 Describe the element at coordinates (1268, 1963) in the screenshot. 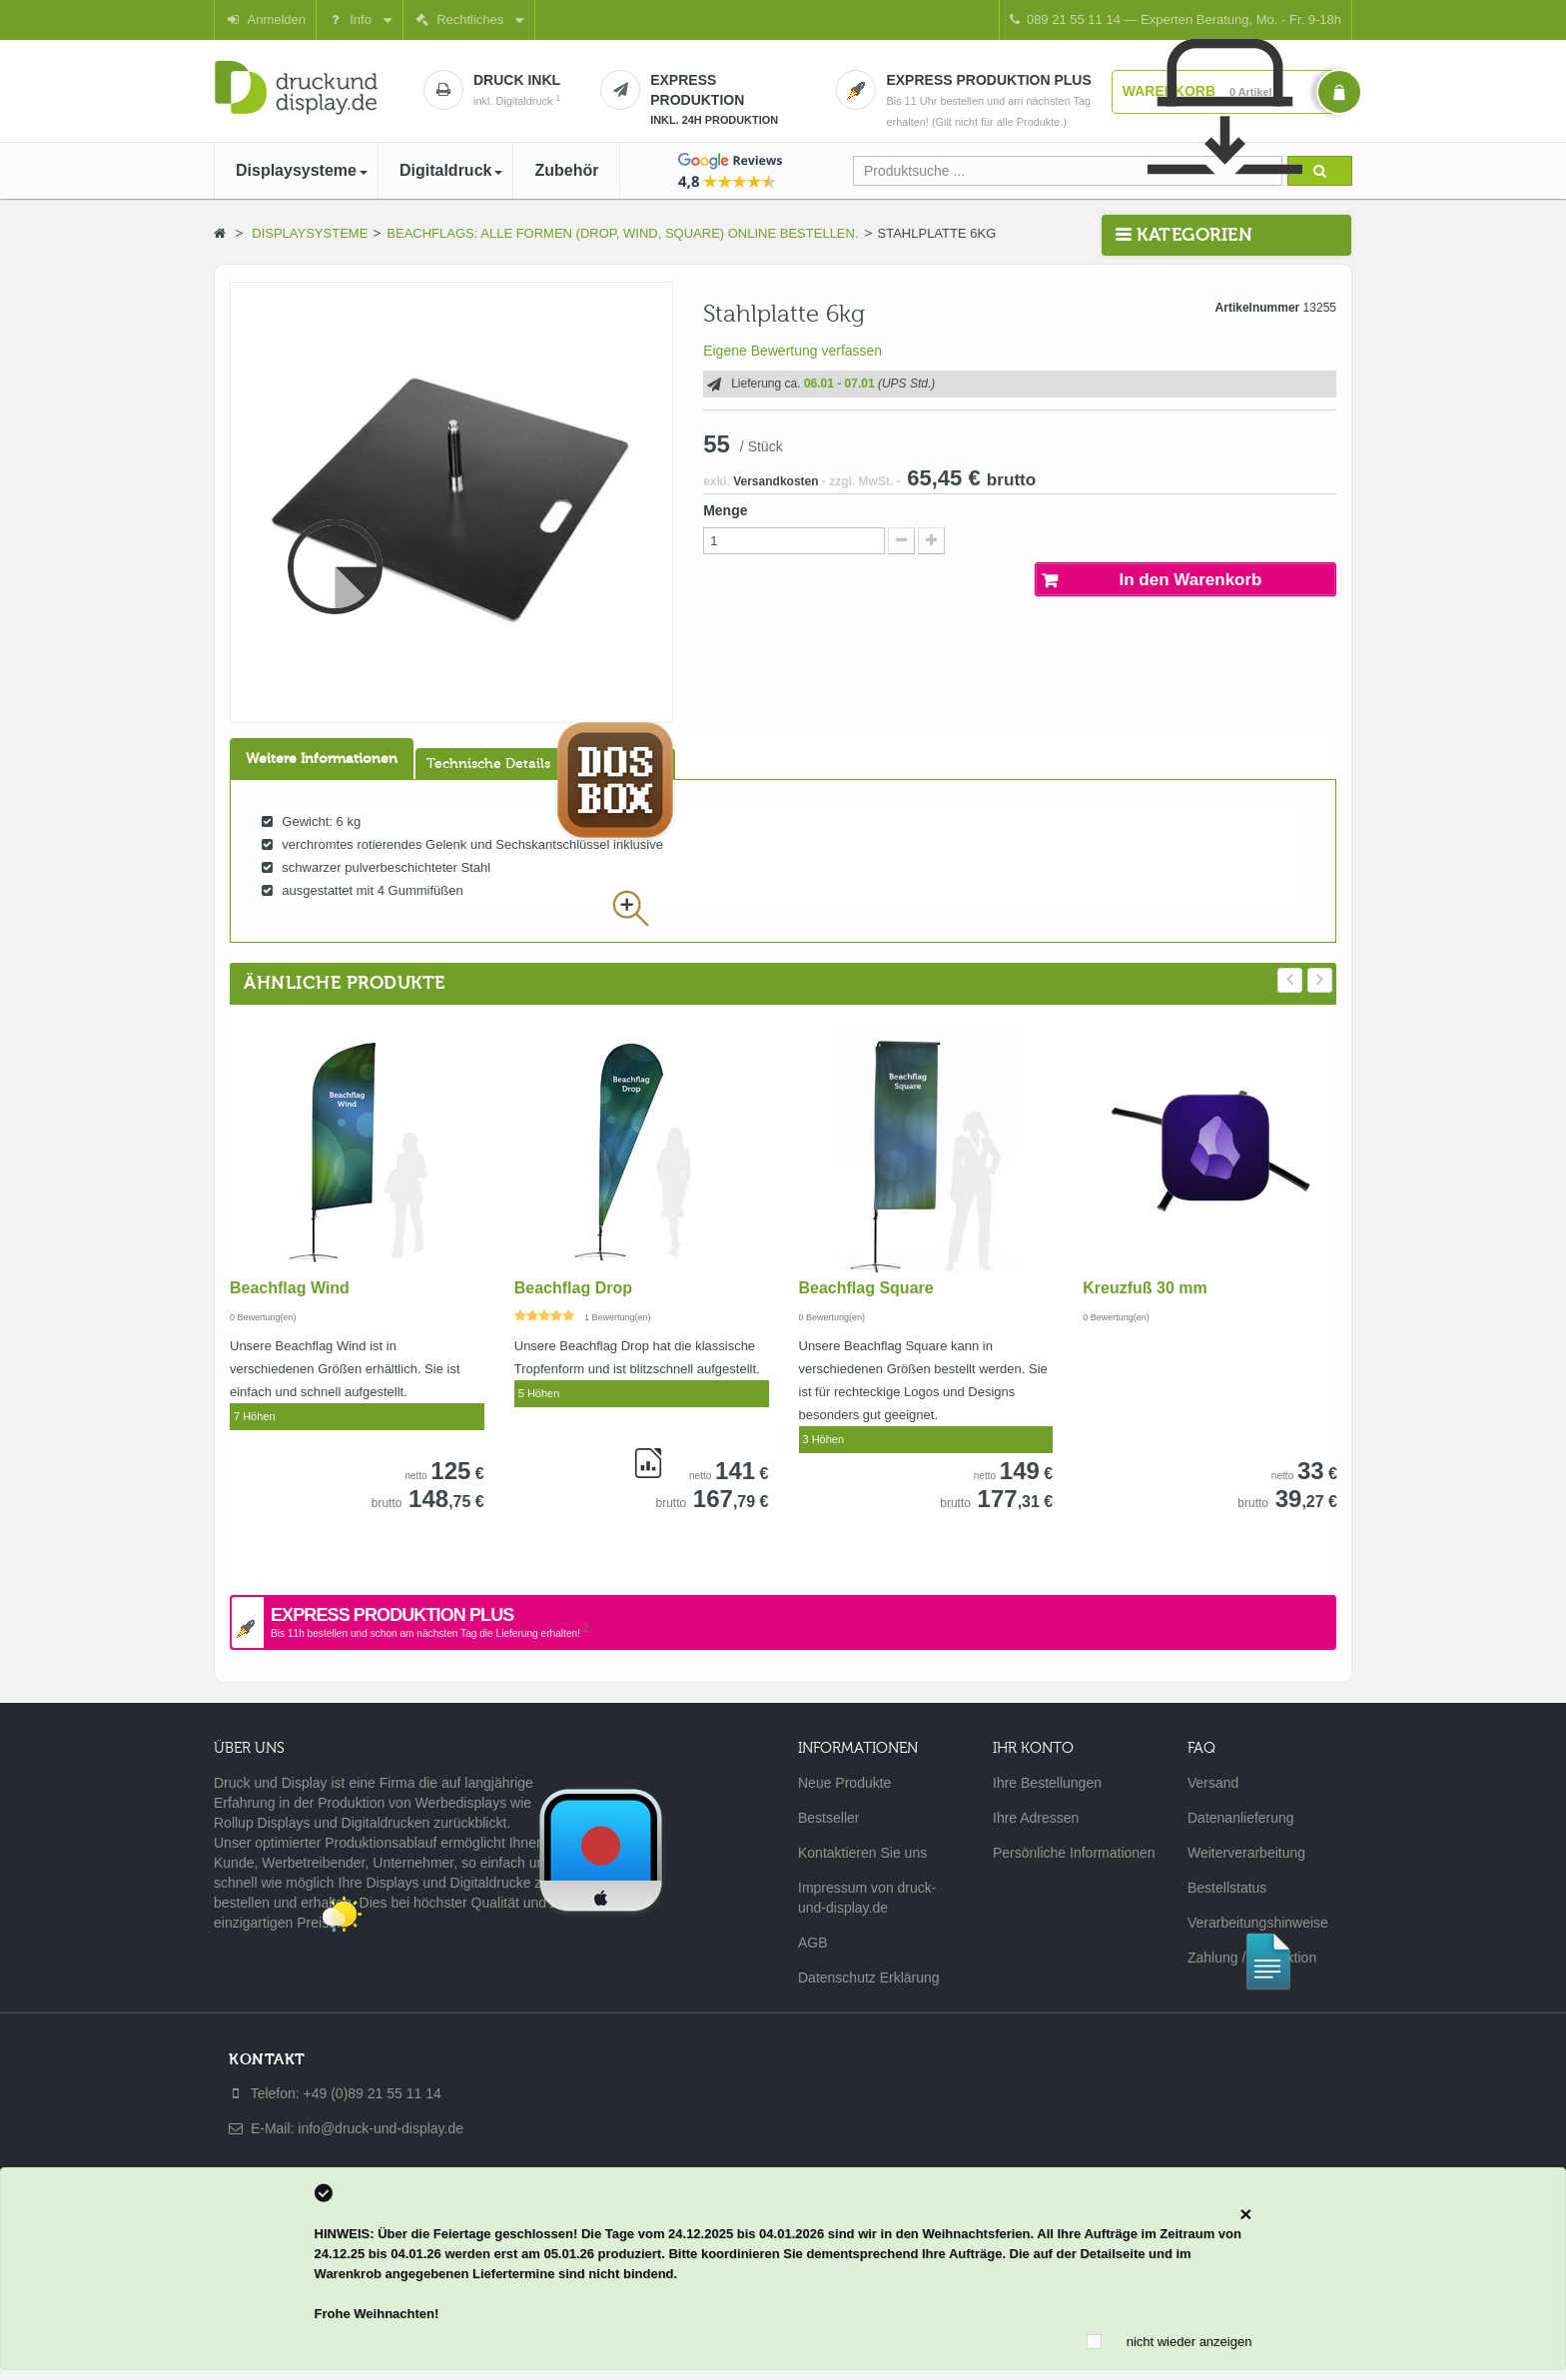

I see `opendocument text template file` at that location.